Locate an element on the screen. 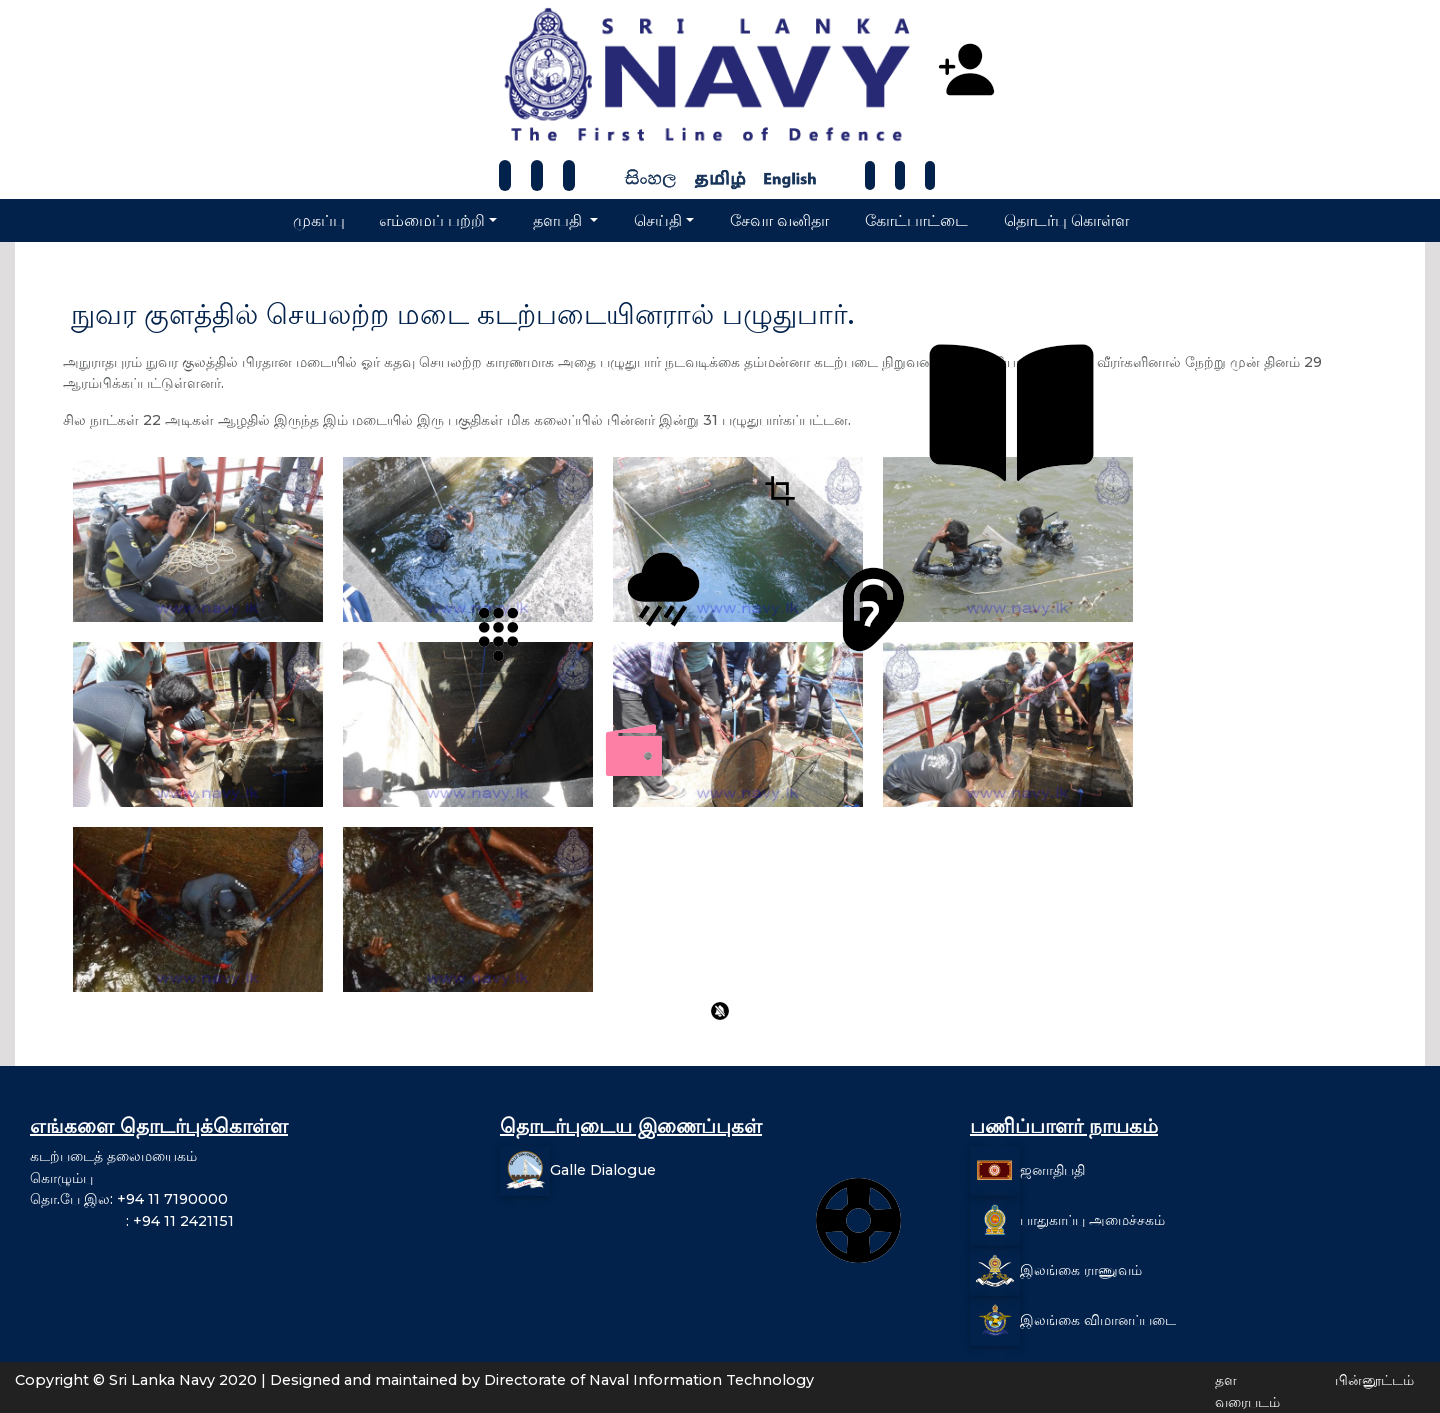 Image resolution: width=1440 pixels, height=1413 pixels. indicates rainy weather conditions is located at coordinates (663, 589).